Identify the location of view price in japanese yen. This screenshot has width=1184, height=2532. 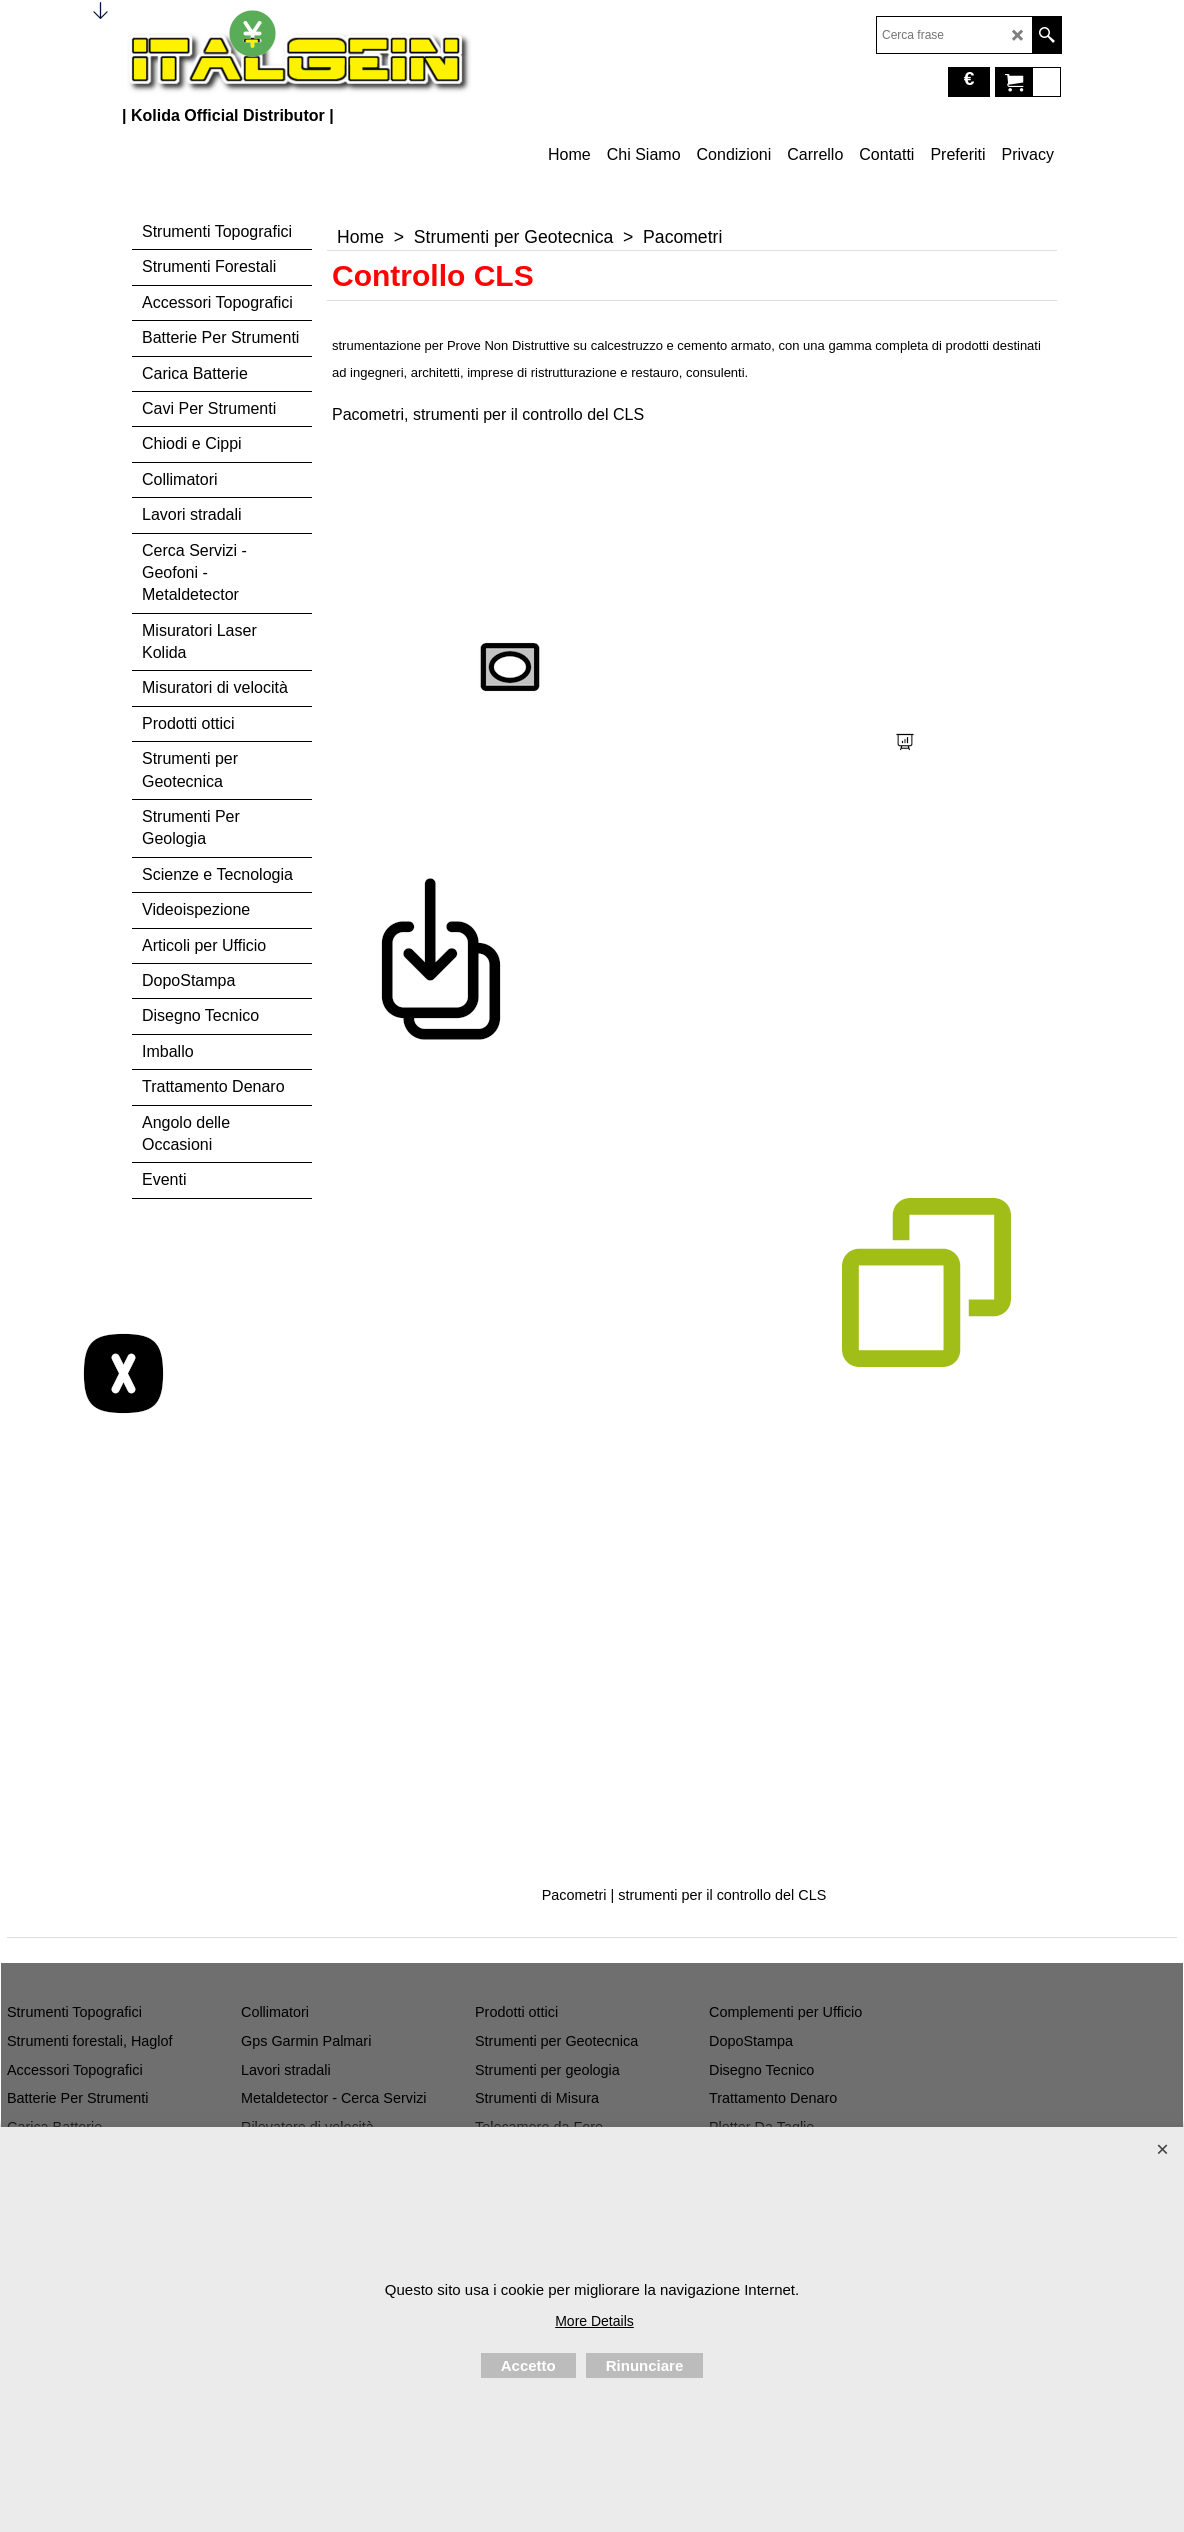
(252, 33).